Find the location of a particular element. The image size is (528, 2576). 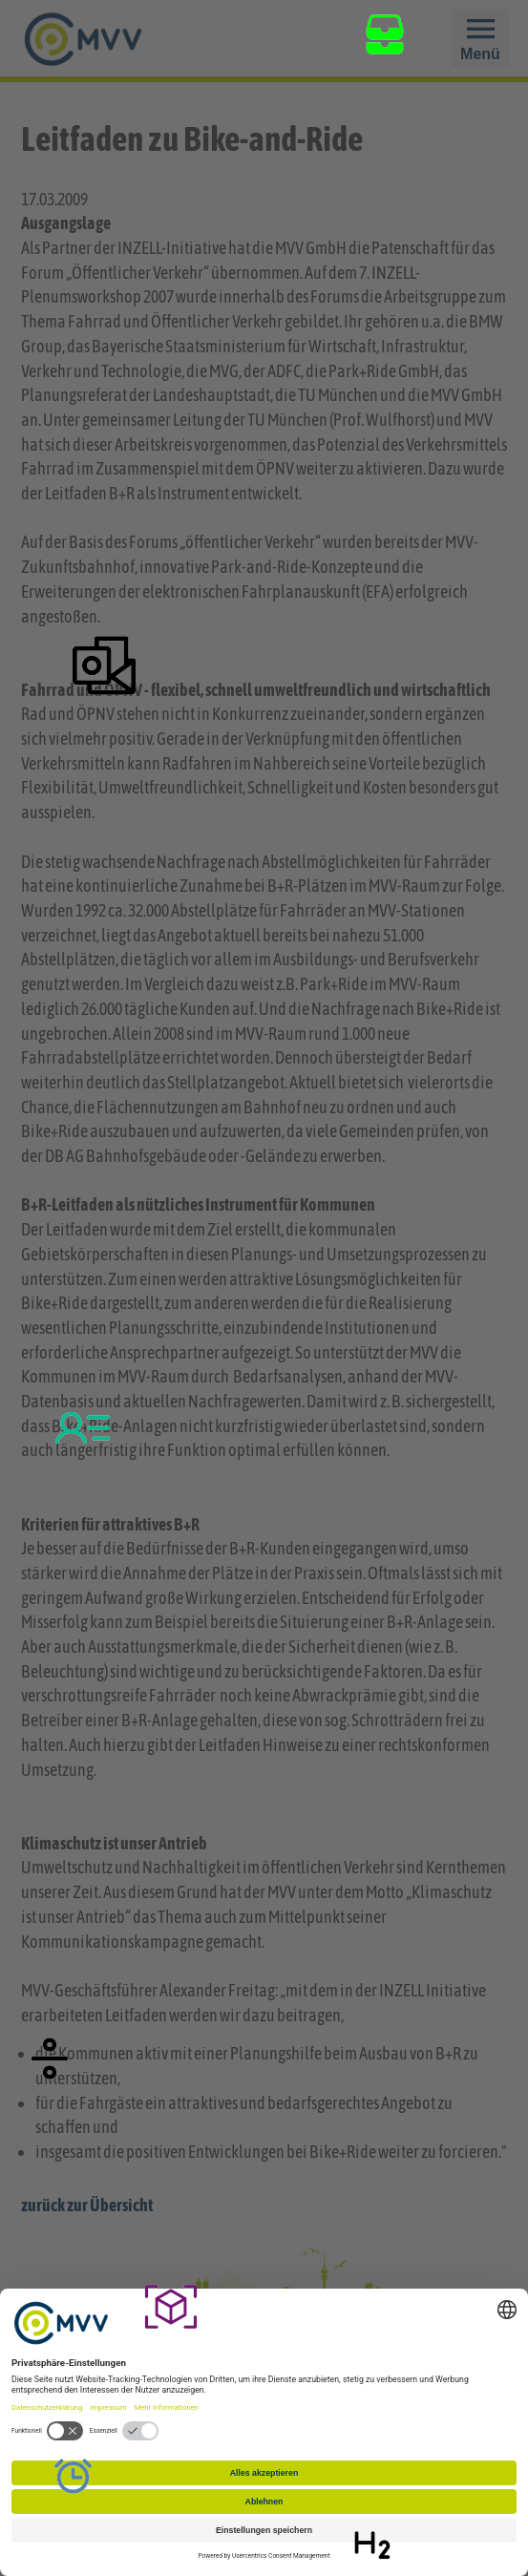

perform division calculation is located at coordinates (50, 2059).